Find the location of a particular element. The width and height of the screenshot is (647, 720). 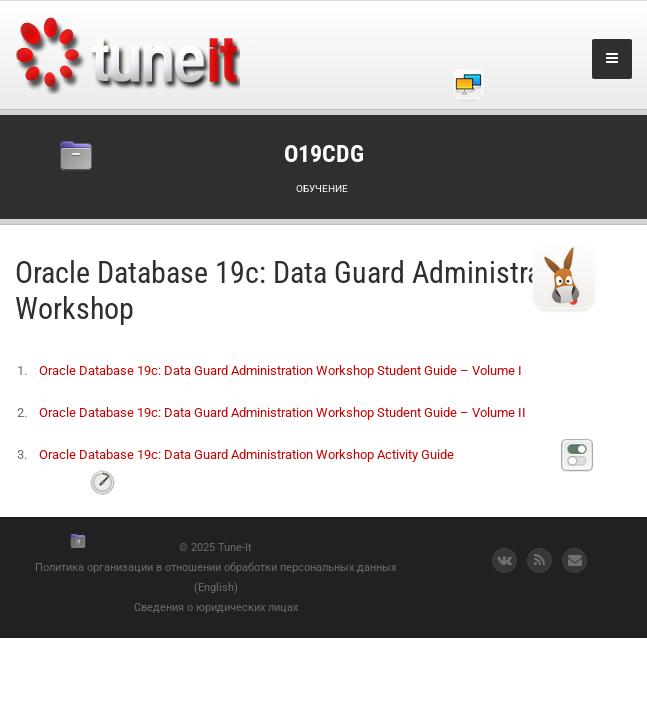

open gnome tweaks settings is located at coordinates (577, 455).